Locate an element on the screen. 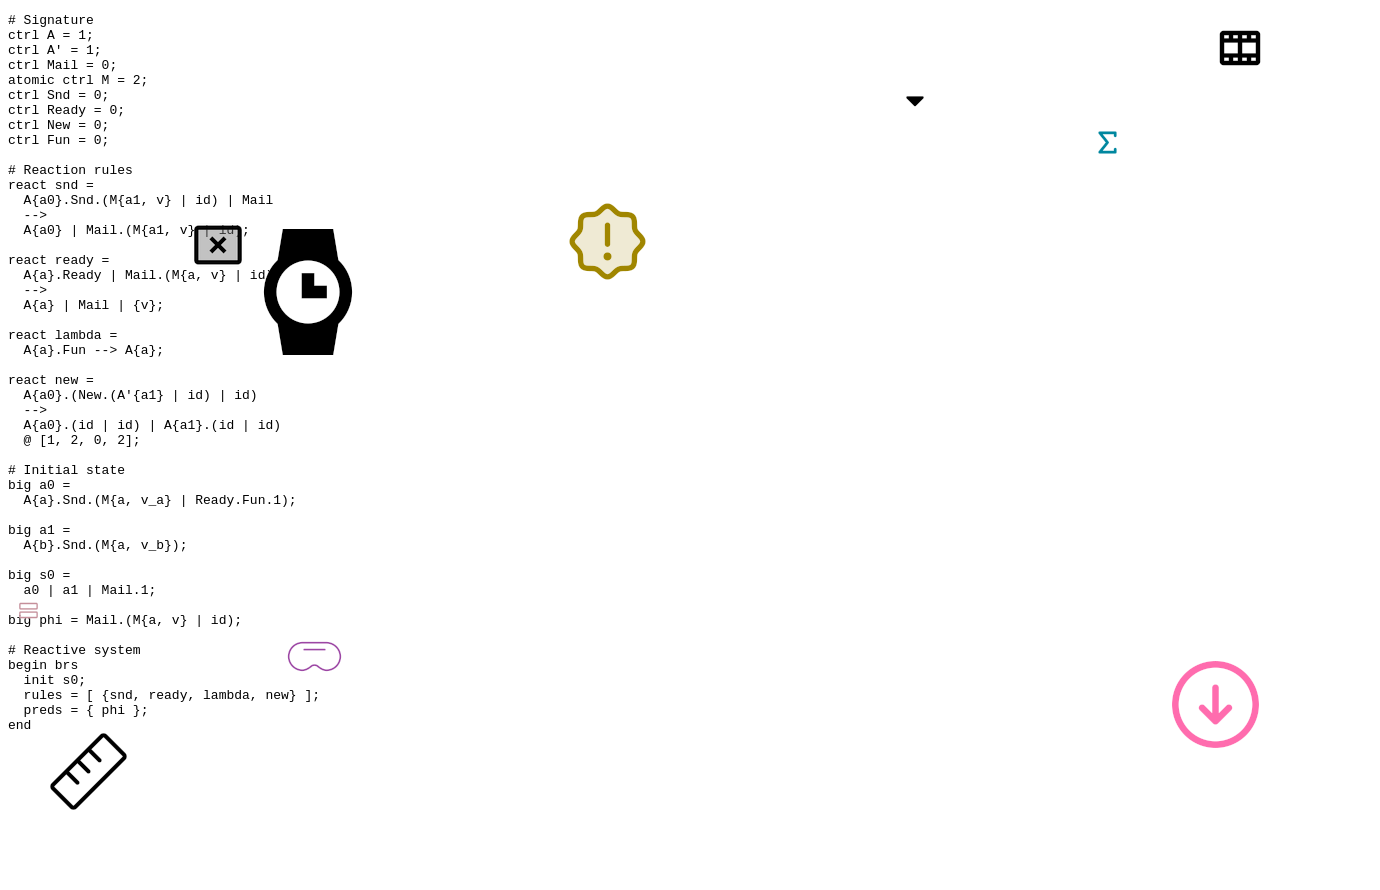 The height and width of the screenshot is (890, 1380). switch to row view layout is located at coordinates (28, 610).